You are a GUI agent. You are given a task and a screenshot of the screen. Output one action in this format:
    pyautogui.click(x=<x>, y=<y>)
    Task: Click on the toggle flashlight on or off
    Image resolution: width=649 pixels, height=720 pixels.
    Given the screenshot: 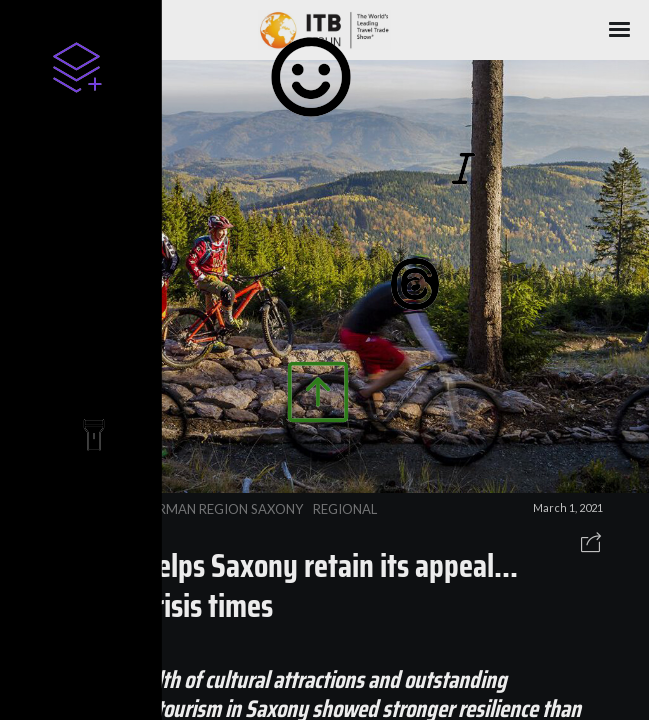 What is the action you would take?
    pyautogui.click(x=94, y=435)
    